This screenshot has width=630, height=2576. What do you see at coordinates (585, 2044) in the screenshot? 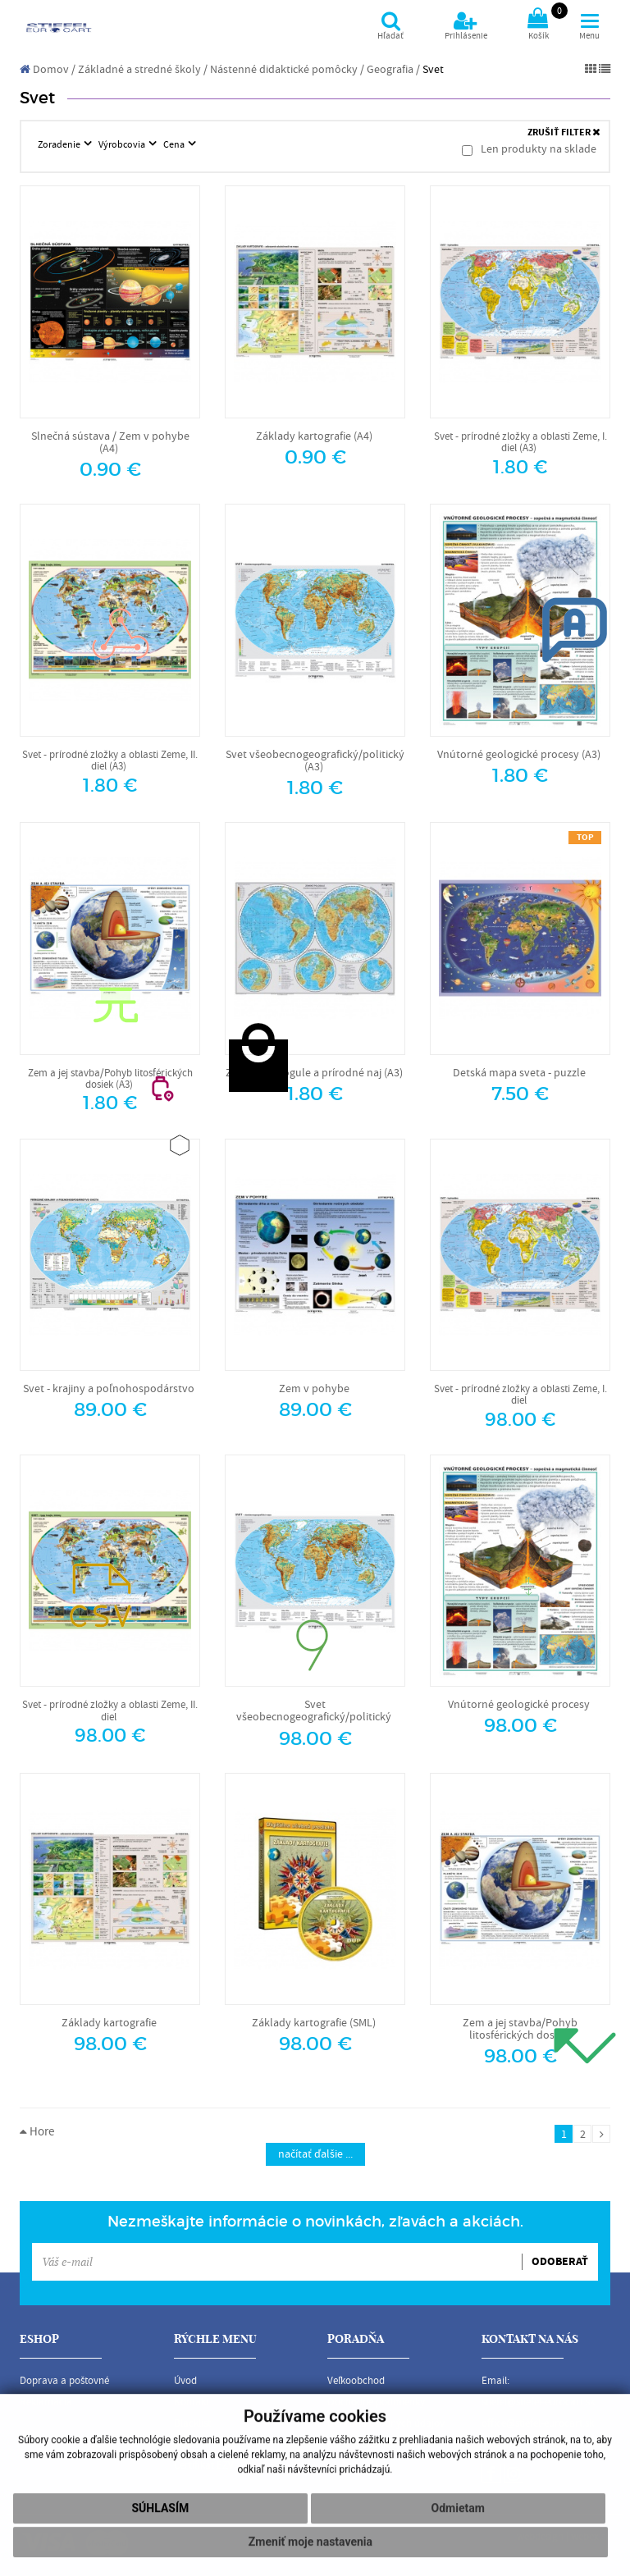
I see `go back or return to previous step` at bounding box center [585, 2044].